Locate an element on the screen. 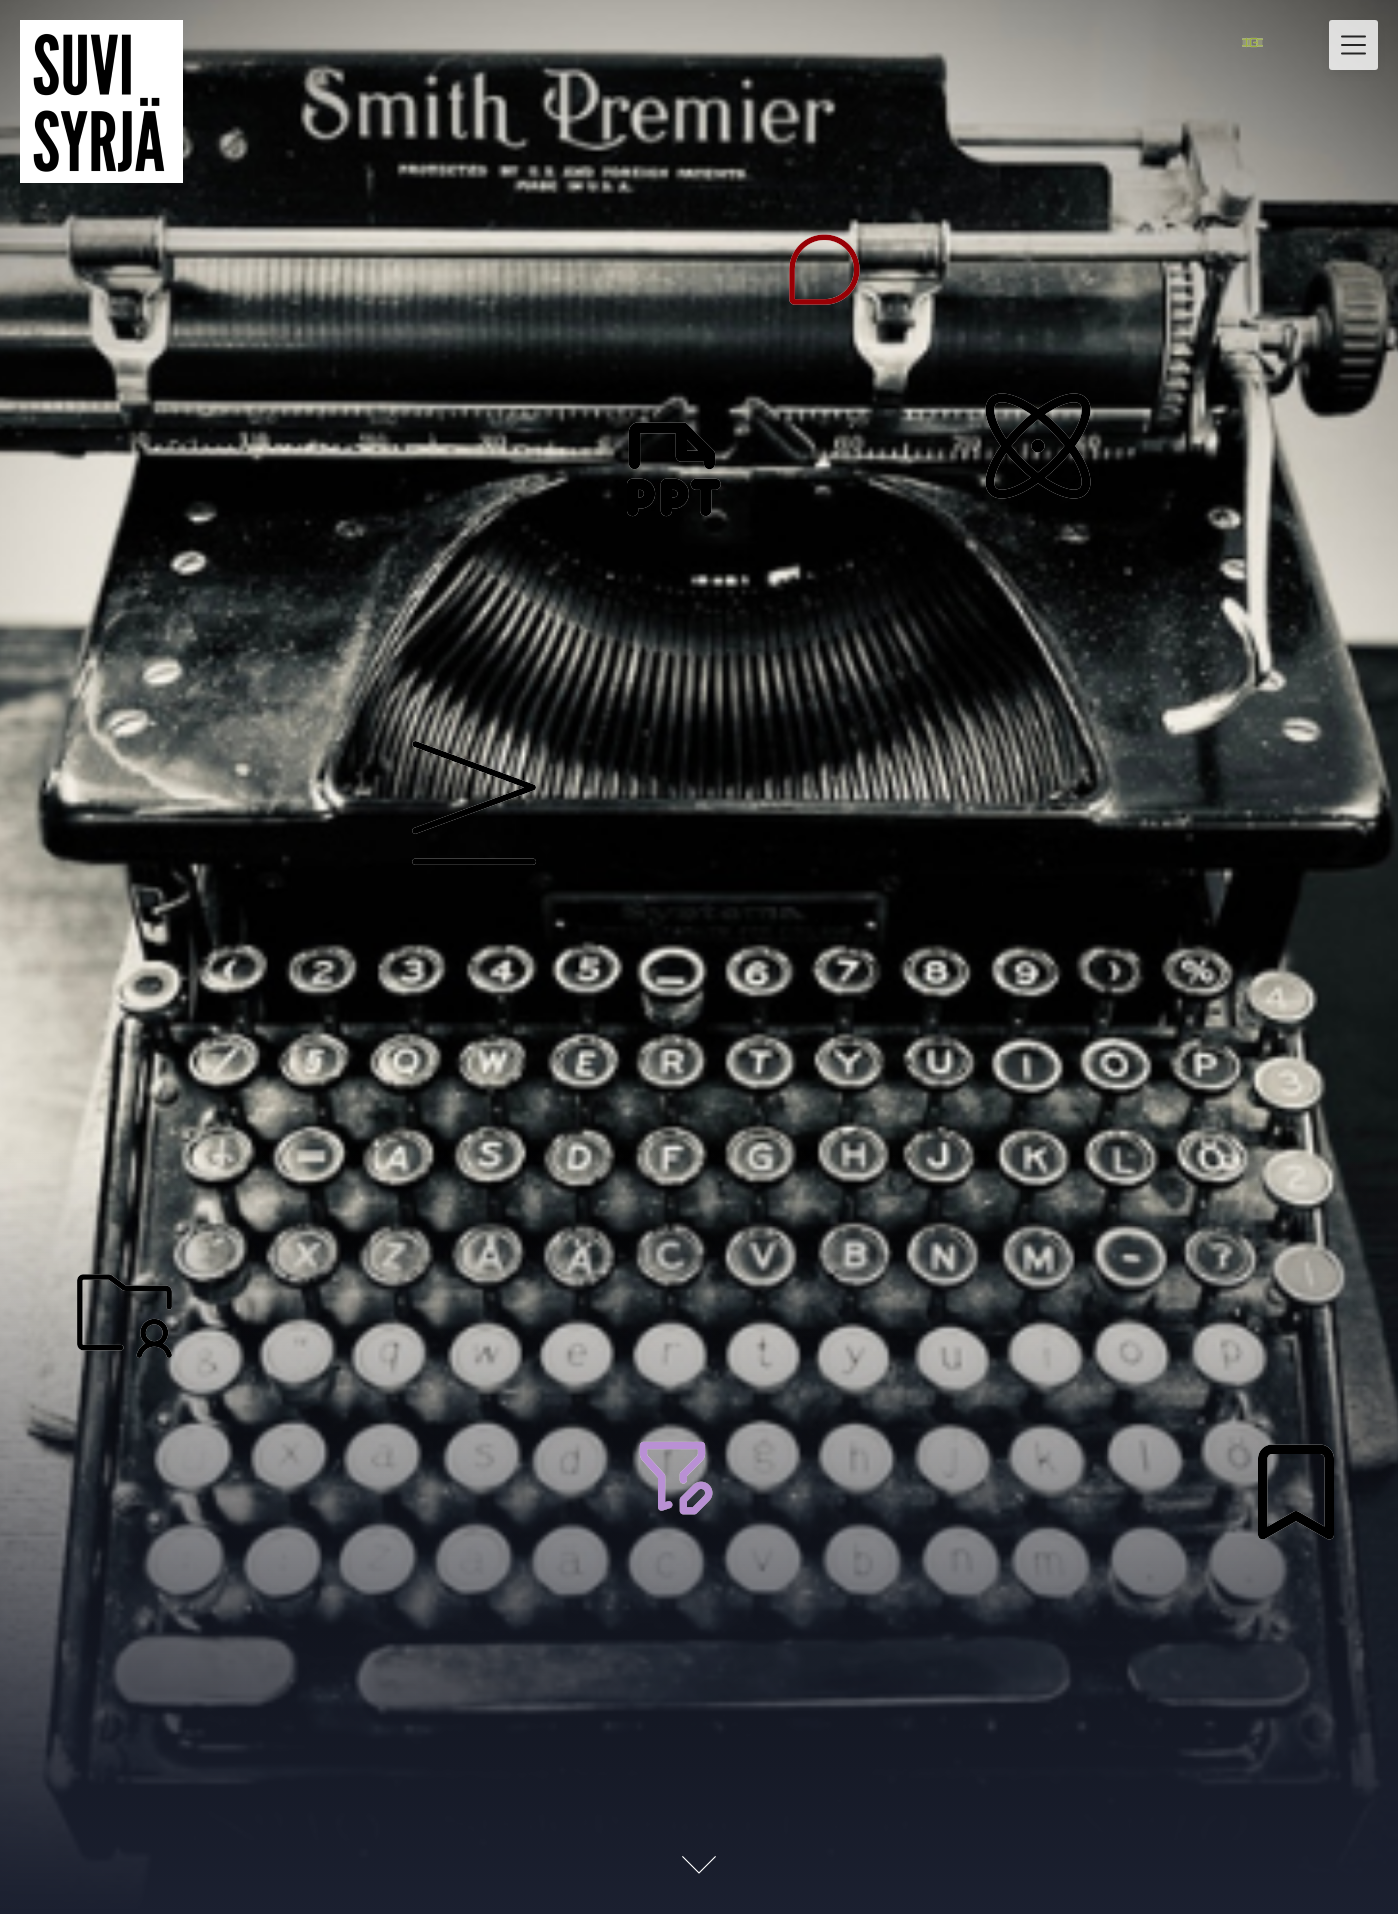 This screenshot has width=1398, height=1914. access user-specific files or personal folder is located at coordinates (124, 1310).